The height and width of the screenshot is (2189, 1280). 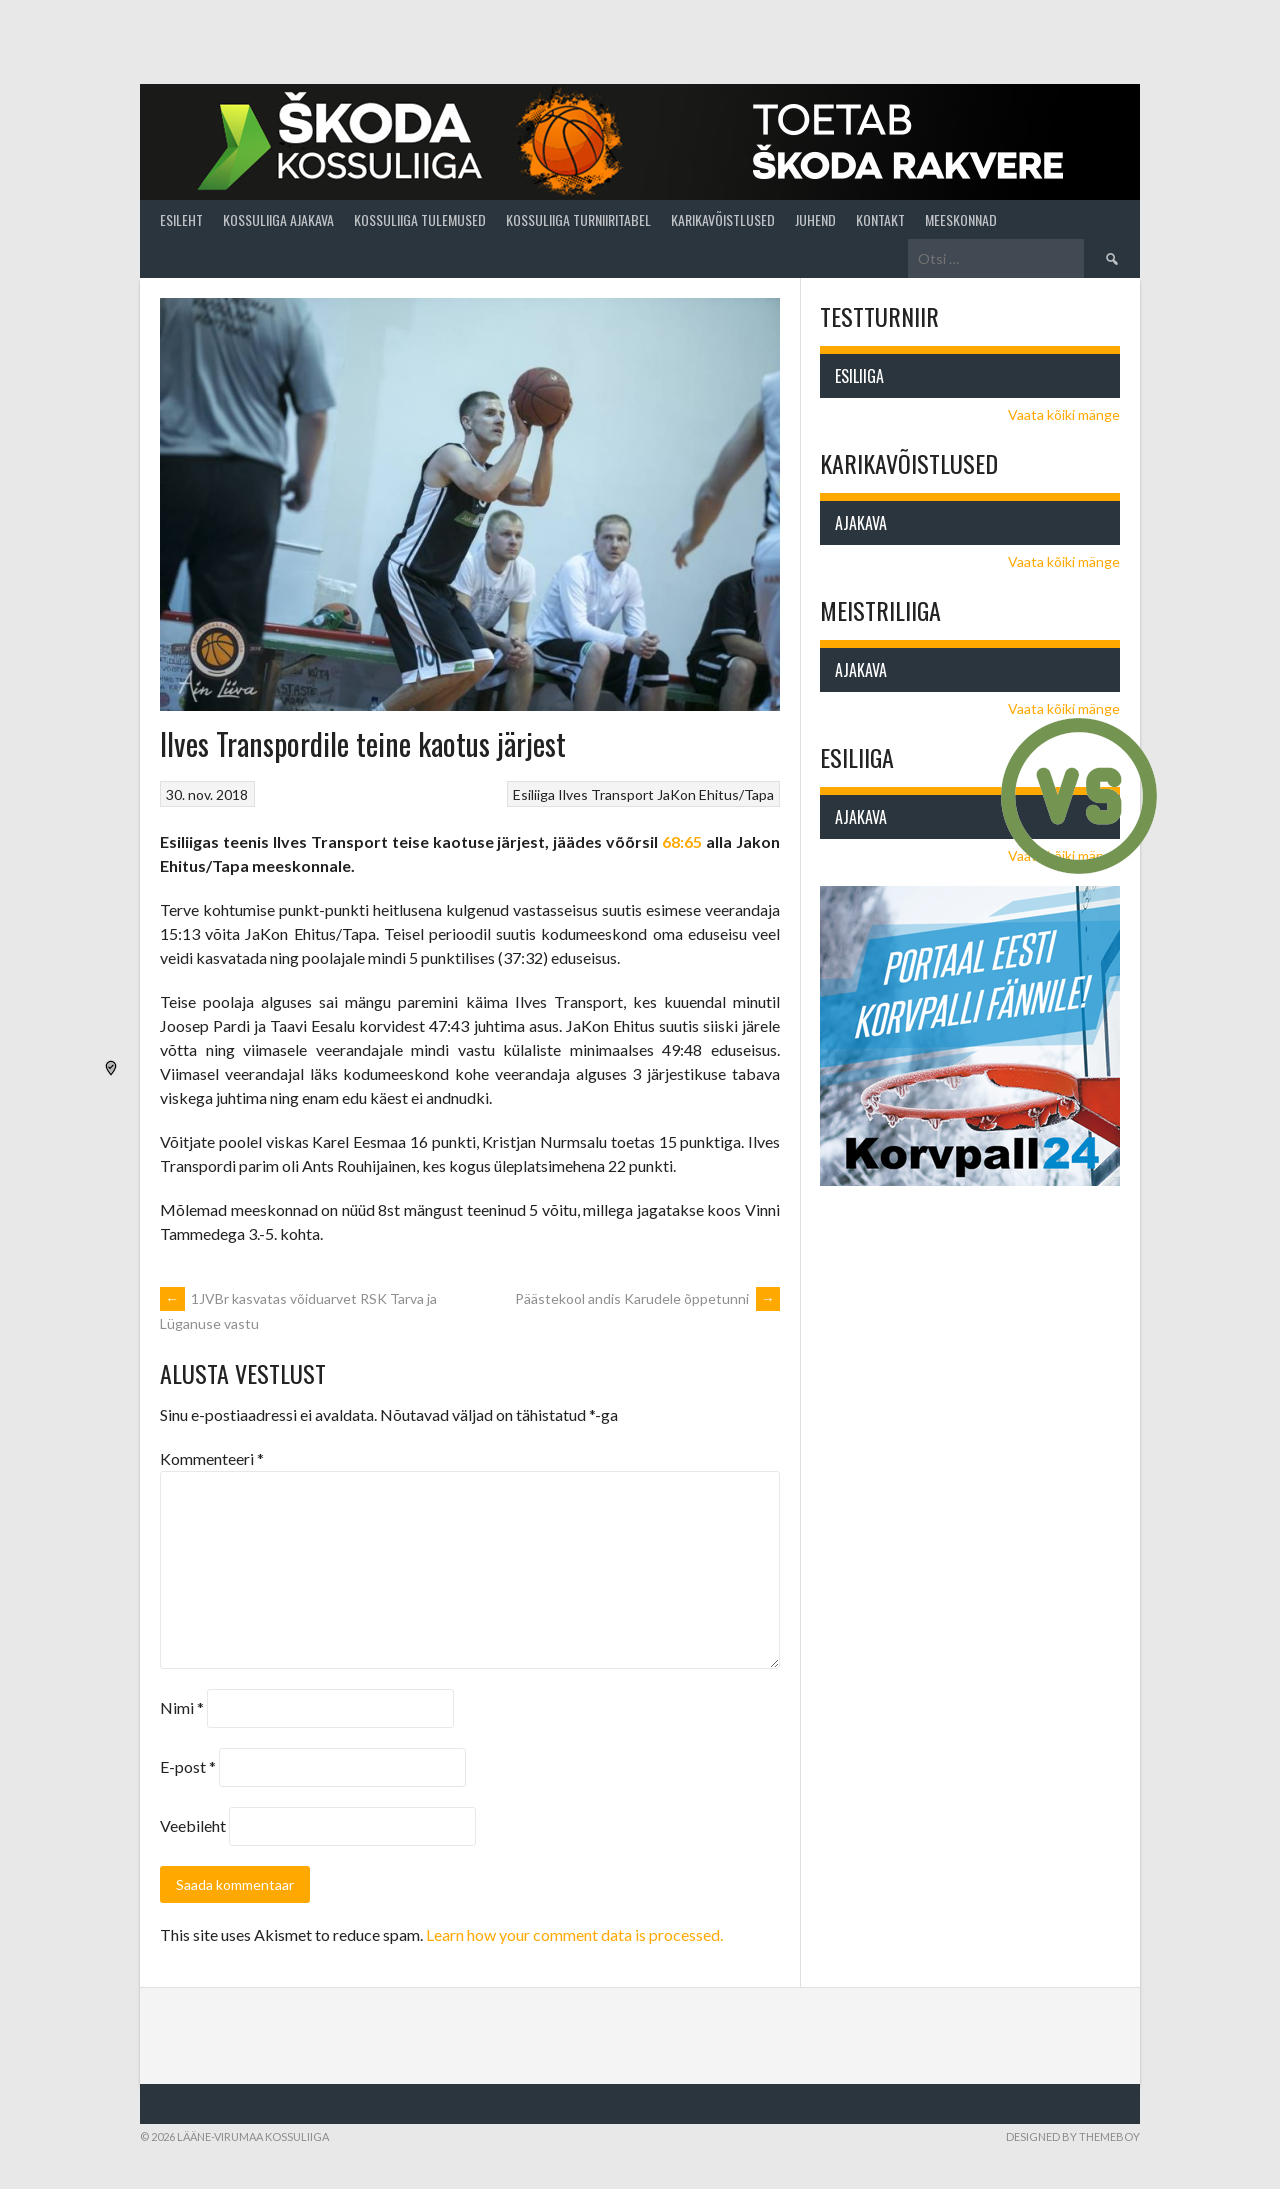 I want to click on indicates a versus or comparison mode, so click(x=1079, y=796).